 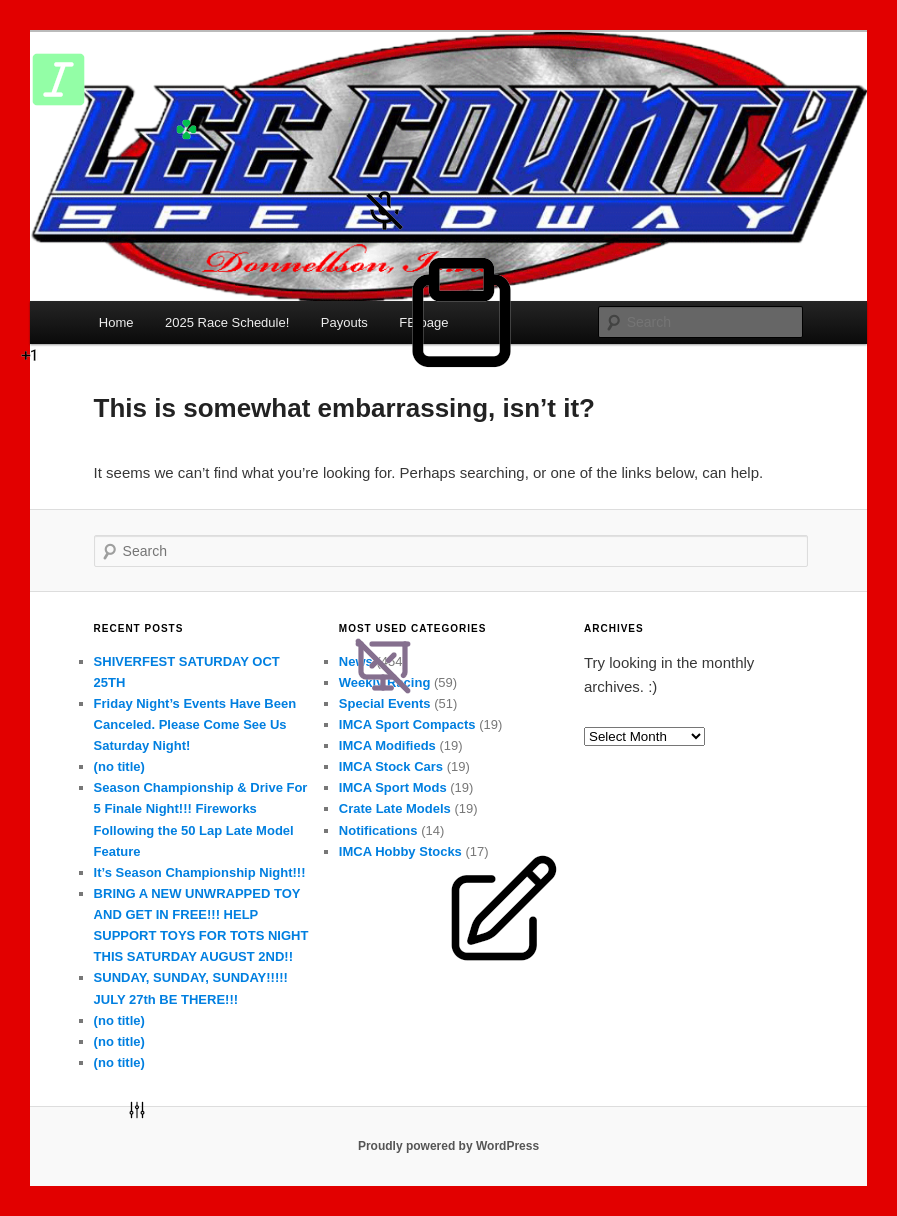 I want to click on open gaming or game center, so click(x=186, y=129).